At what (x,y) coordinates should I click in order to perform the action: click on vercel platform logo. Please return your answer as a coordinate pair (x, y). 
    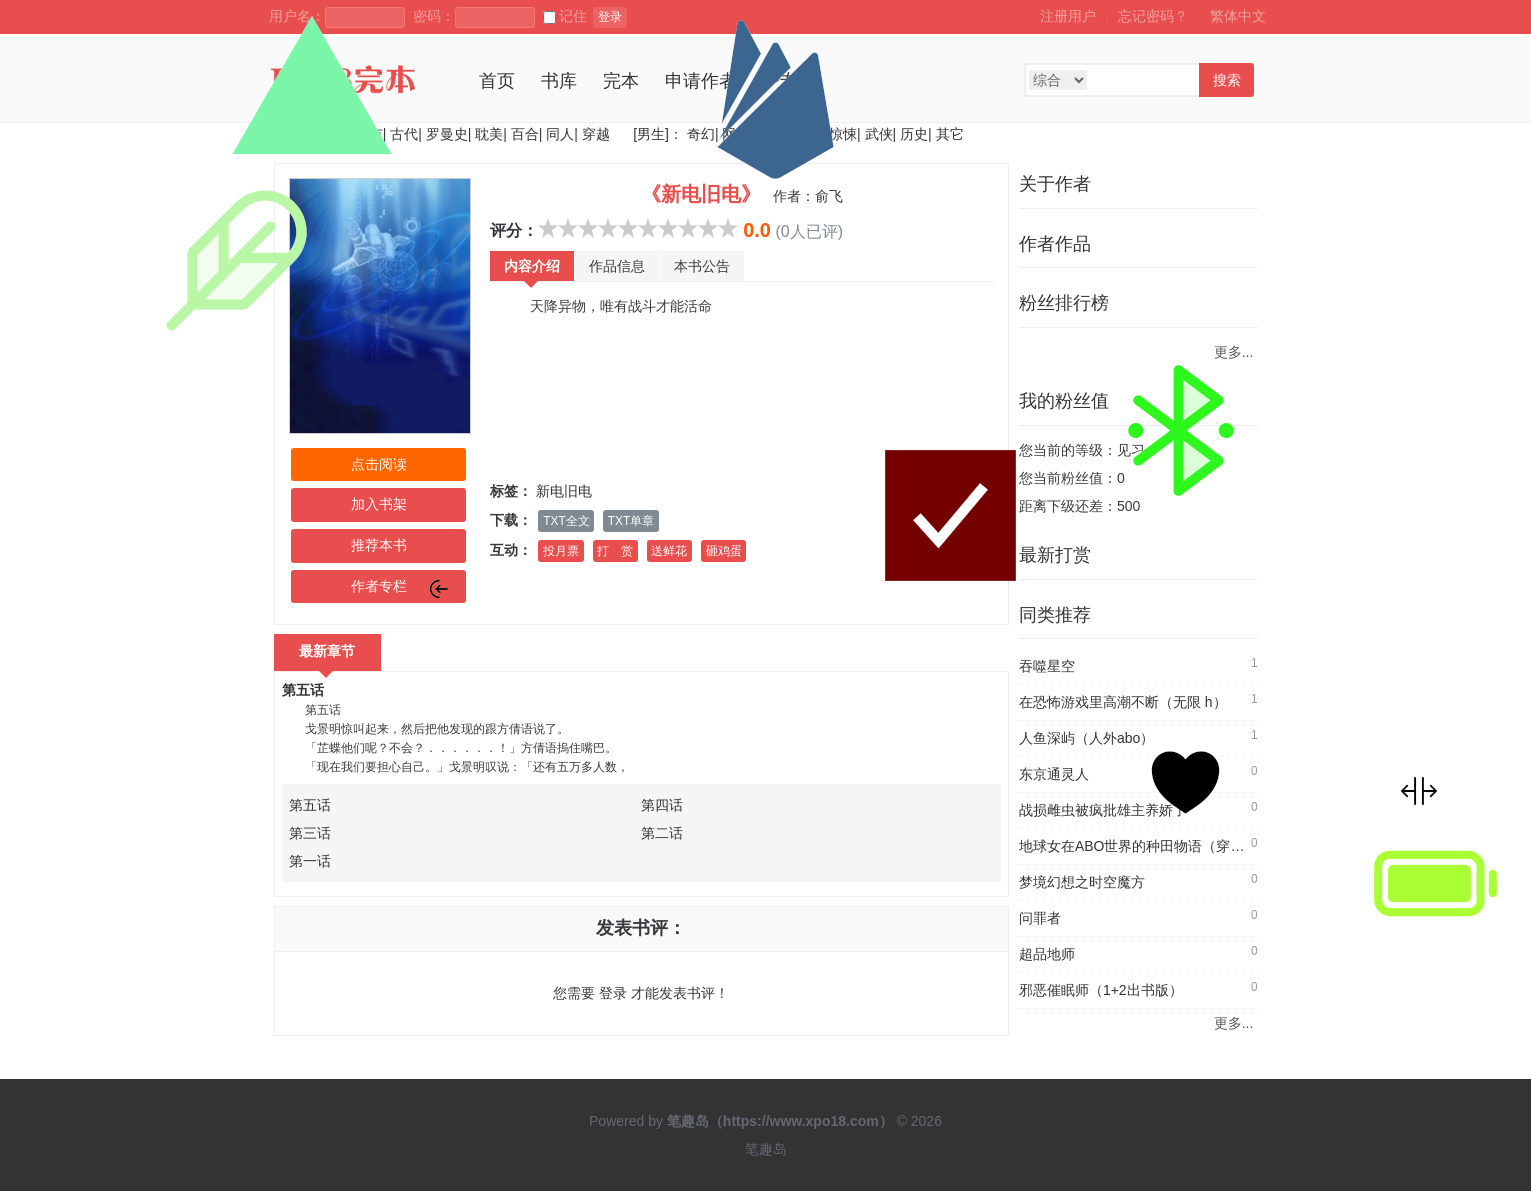
    Looking at the image, I should click on (312, 85).